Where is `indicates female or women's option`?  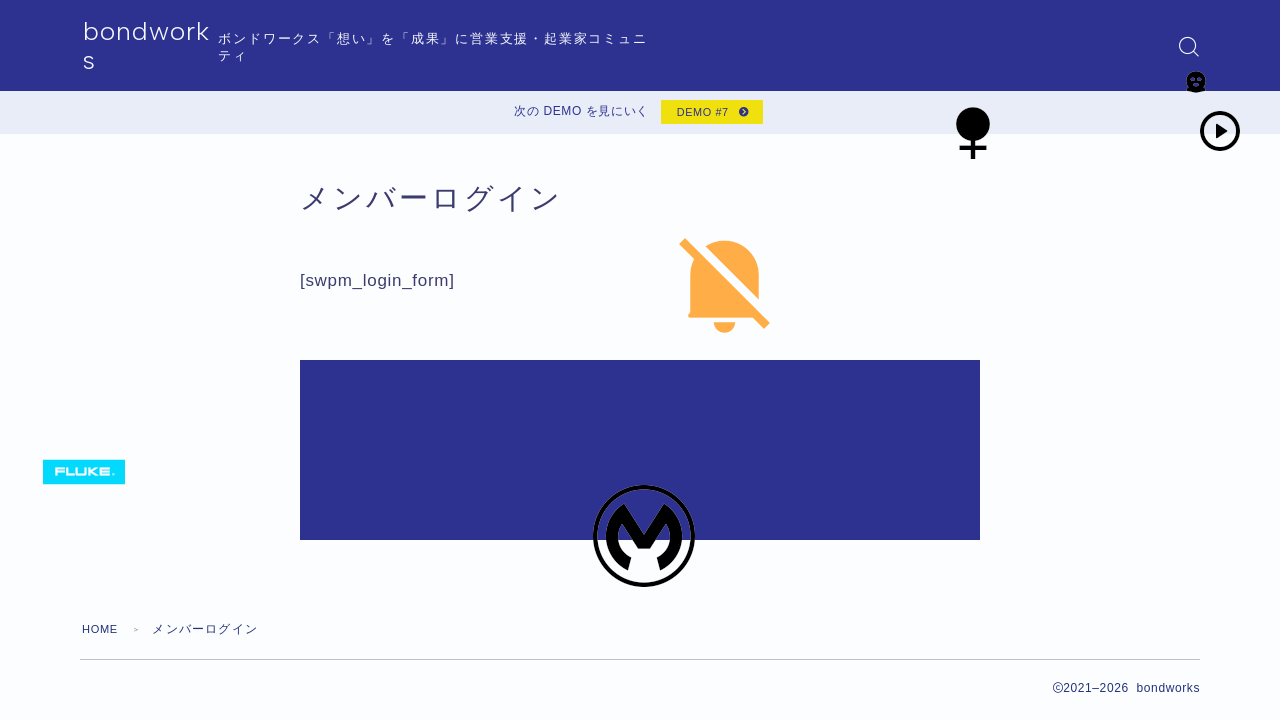
indicates female or women's option is located at coordinates (973, 132).